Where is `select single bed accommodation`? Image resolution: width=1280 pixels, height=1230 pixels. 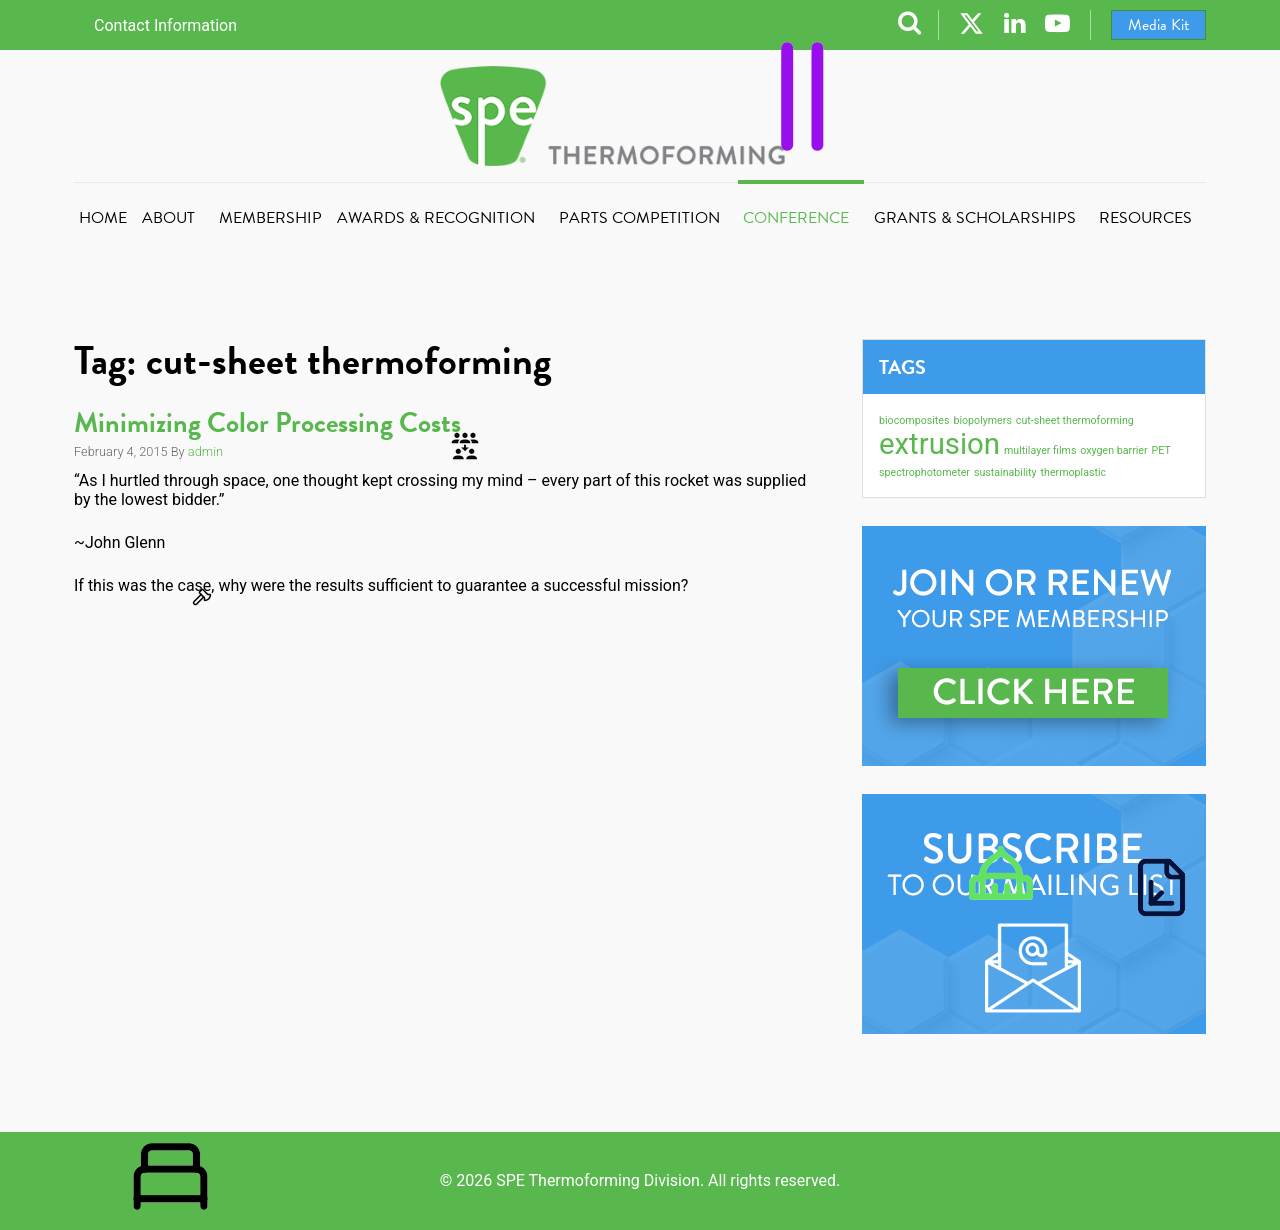 select single bed accommodation is located at coordinates (170, 1176).